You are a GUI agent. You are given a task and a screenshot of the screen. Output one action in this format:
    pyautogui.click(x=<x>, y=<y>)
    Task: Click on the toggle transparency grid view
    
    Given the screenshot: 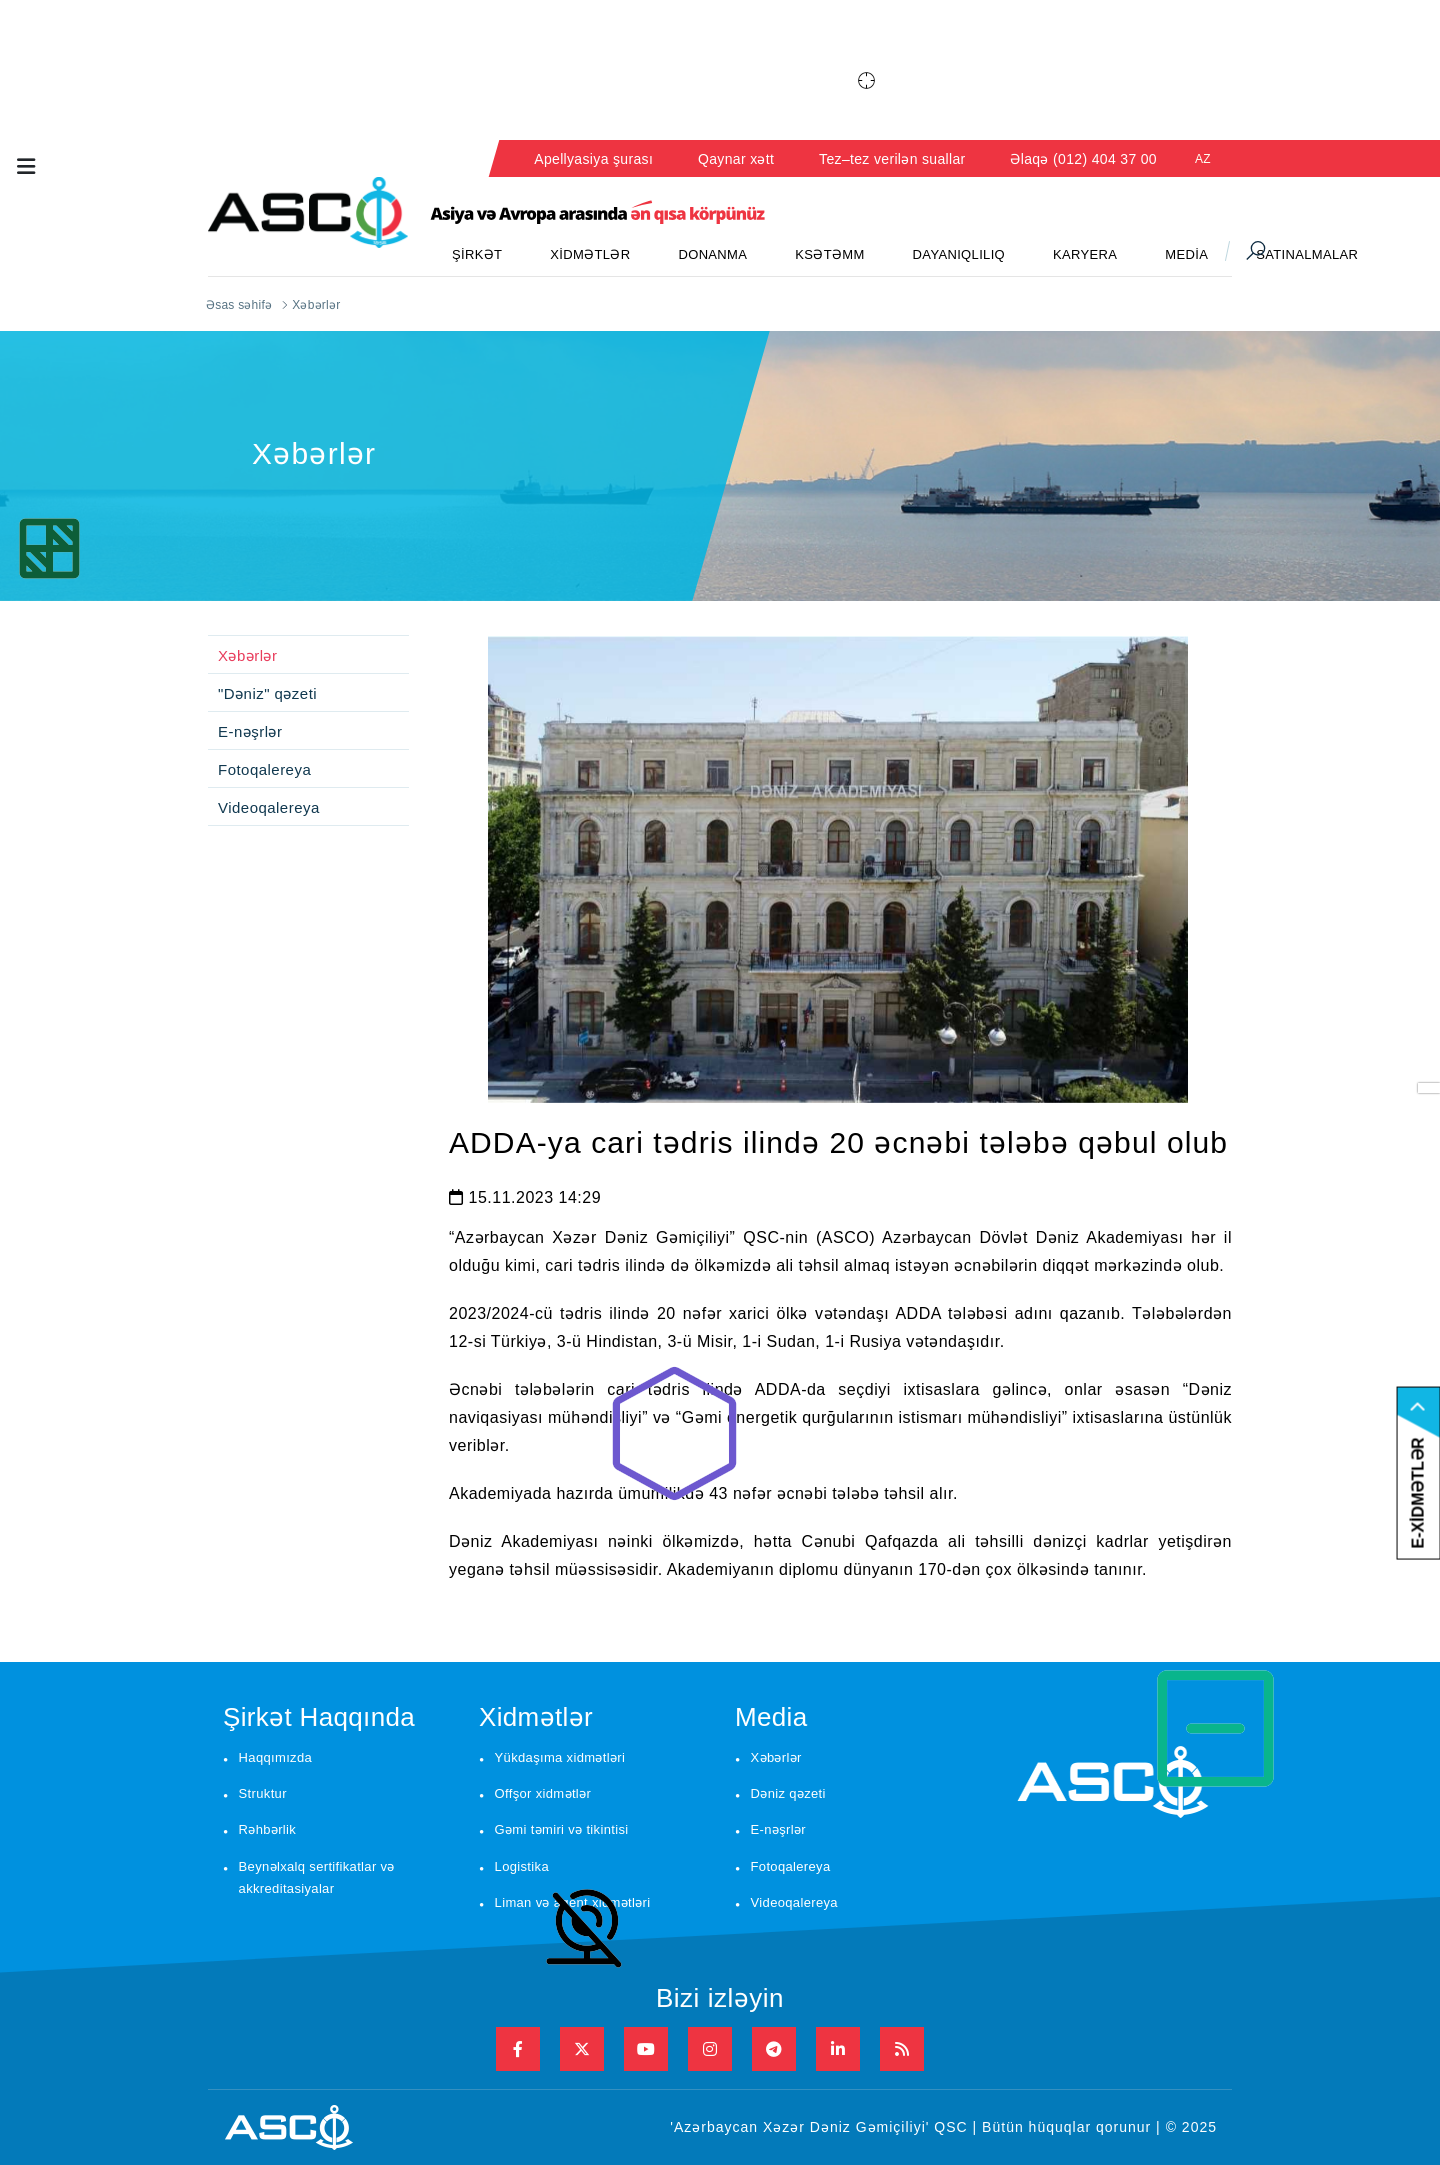 What is the action you would take?
    pyautogui.click(x=49, y=548)
    